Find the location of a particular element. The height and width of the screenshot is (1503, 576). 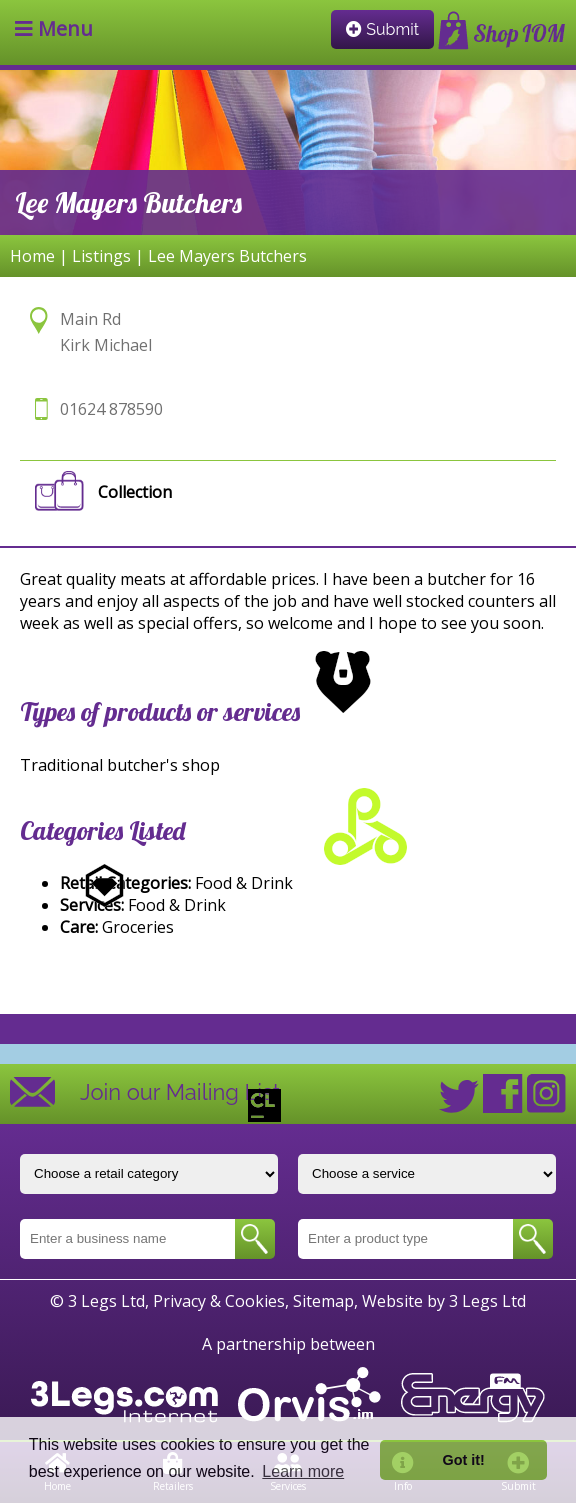

visit the RubyGems package repository is located at coordinates (104, 885).